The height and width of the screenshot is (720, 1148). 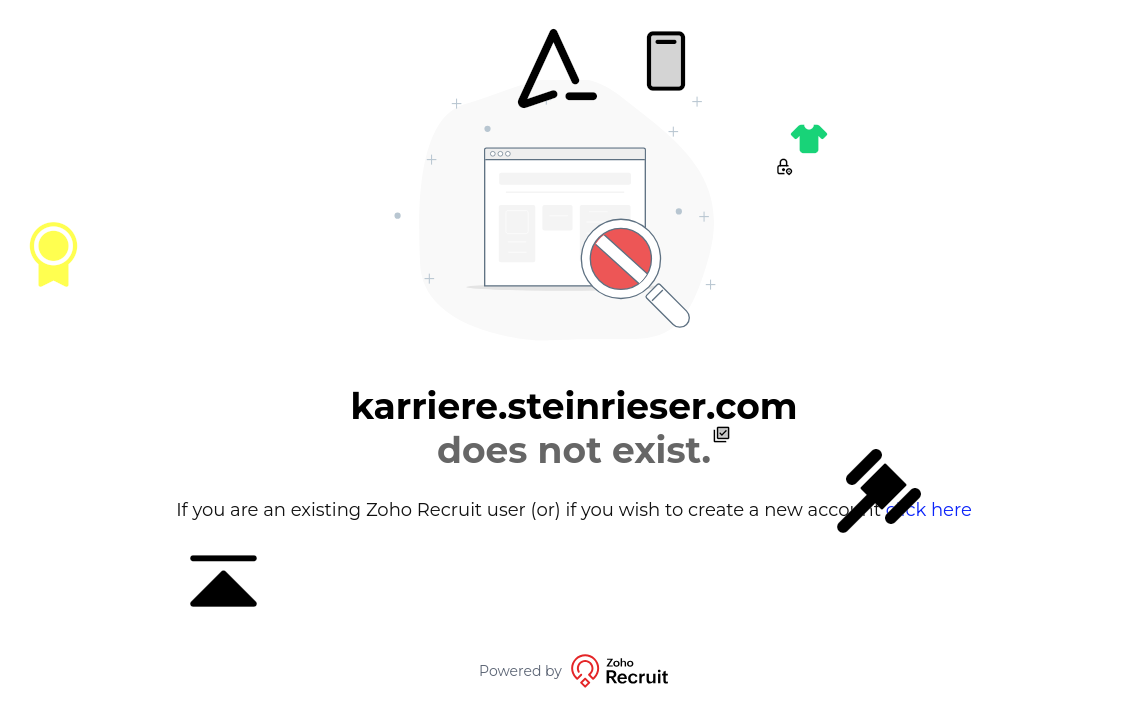 I want to click on access legal or terms of service settings, so click(x=876, y=494).